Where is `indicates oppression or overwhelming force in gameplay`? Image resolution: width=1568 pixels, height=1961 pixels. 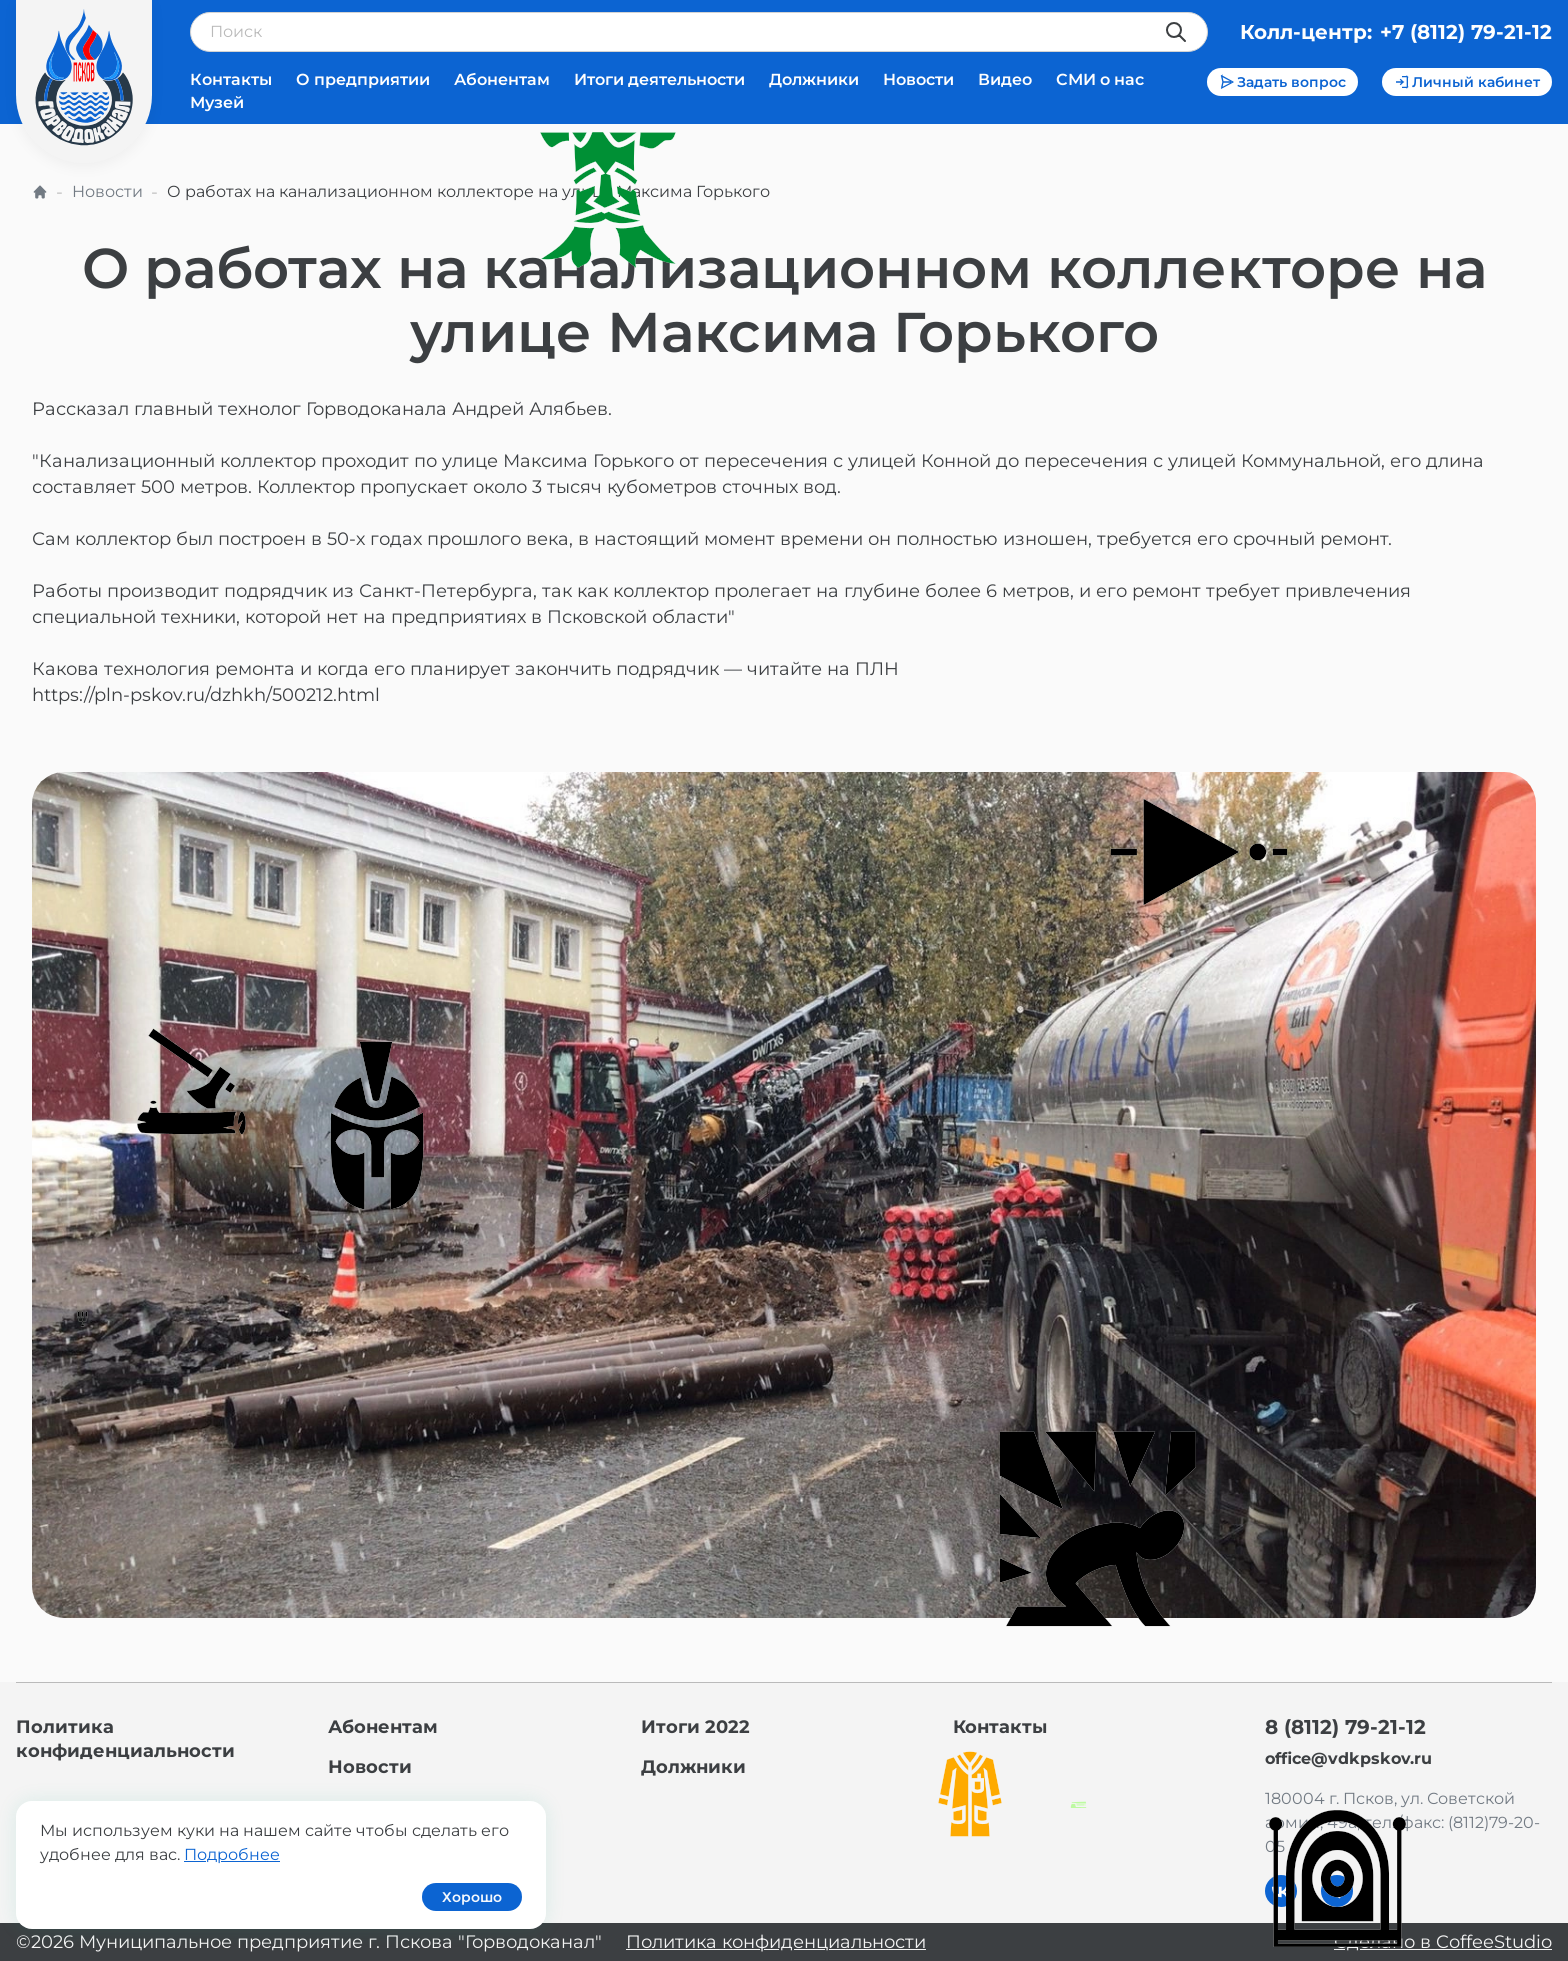
indicates oppression or overwhelming force in gameplay is located at coordinates (1097, 1530).